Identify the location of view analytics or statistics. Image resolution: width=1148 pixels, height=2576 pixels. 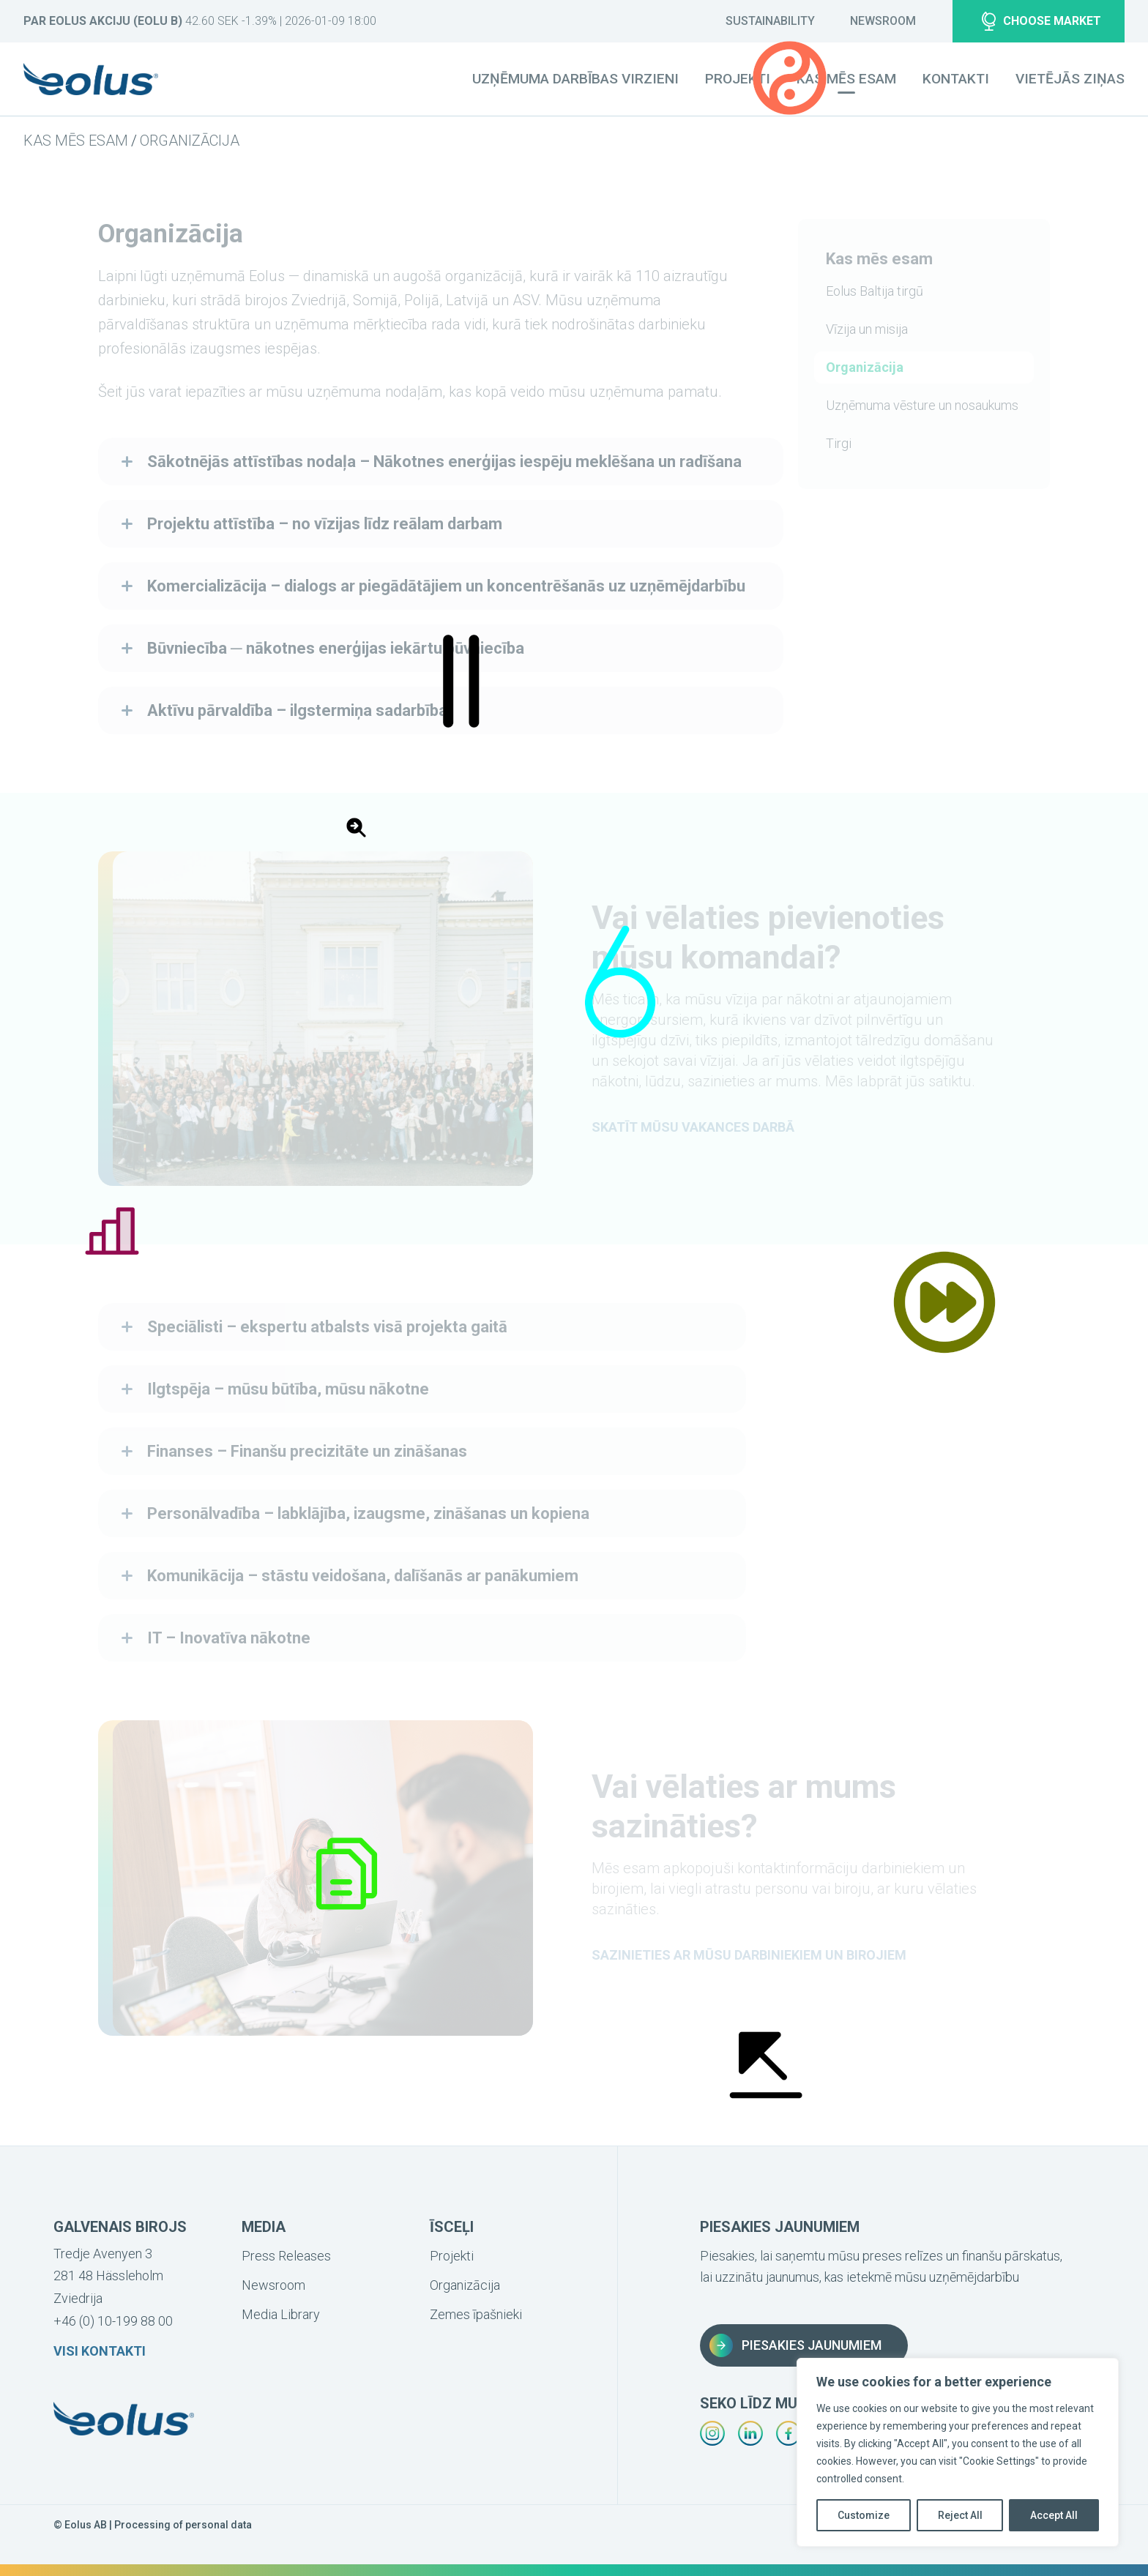
(112, 1232).